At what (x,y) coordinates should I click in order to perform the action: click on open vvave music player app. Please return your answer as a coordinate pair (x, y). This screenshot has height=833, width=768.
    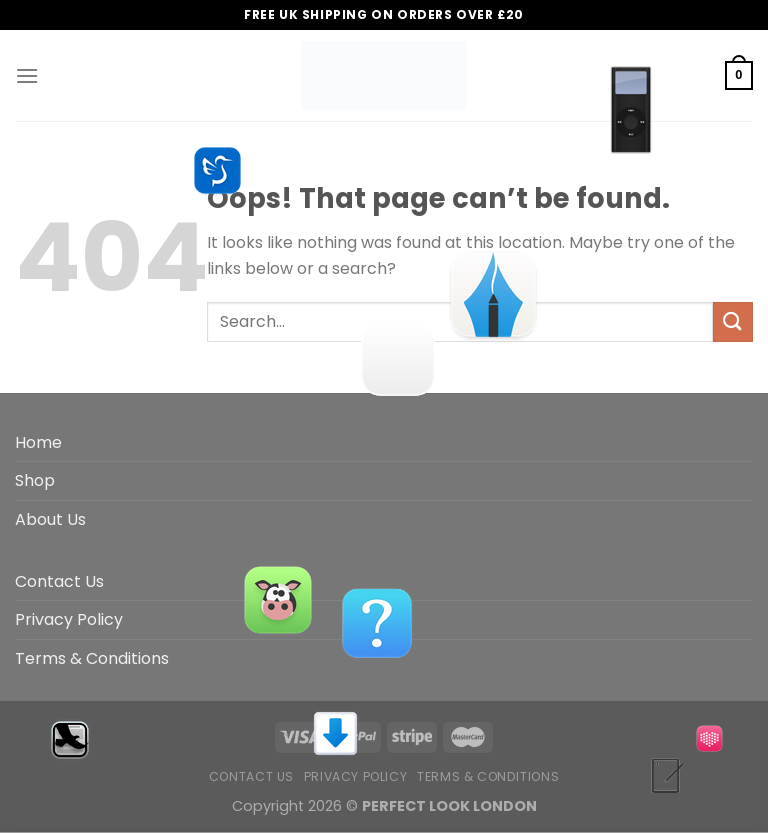
    Looking at the image, I should click on (709, 738).